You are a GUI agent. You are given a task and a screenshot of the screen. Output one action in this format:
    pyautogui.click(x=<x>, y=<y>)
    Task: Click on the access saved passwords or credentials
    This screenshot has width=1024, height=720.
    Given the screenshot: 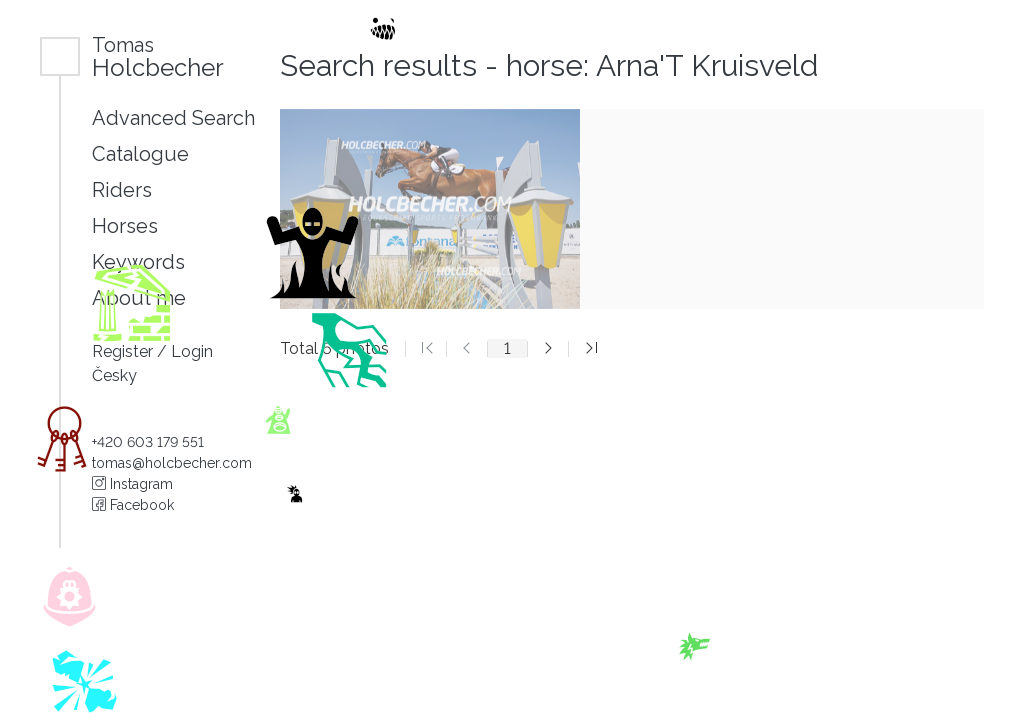 What is the action you would take?
    pyautogui.click(x=62, y=439)
    